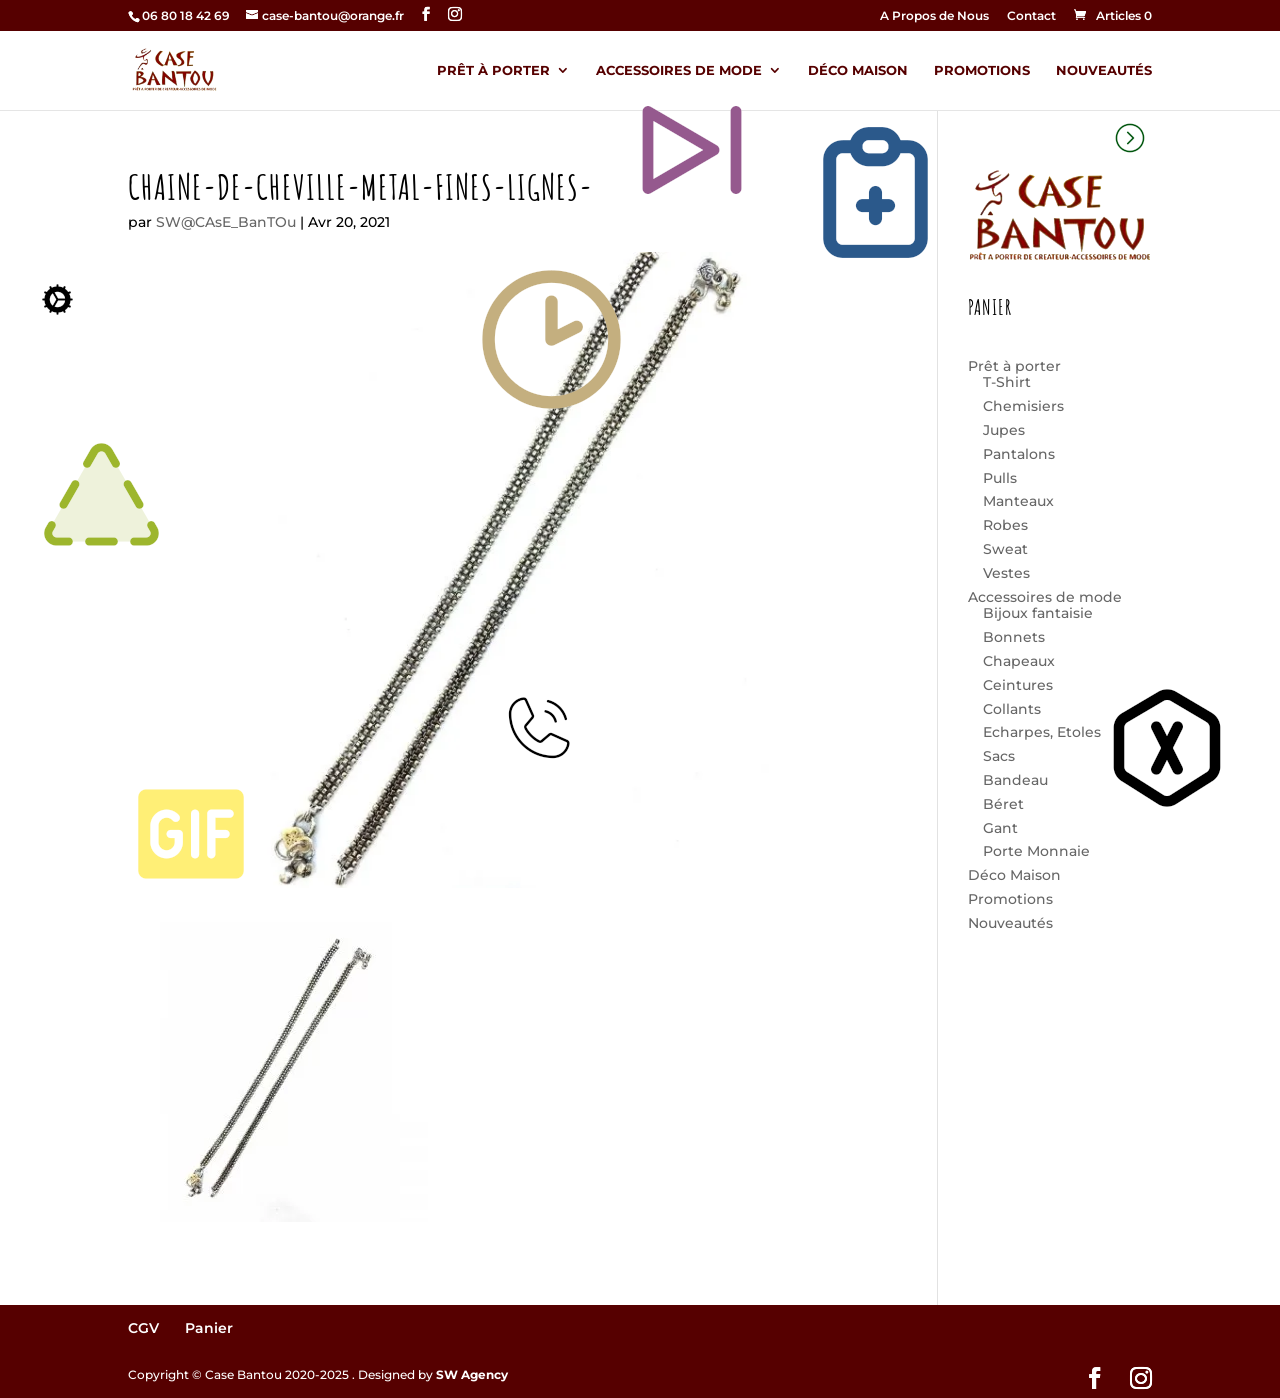 Image resolution: width=1280 pixels, height=1398 pixels. What do you see at coordinates (875, 192) in the screenshot?
I see `view medical report or health records` at bounding box center [875, 192].